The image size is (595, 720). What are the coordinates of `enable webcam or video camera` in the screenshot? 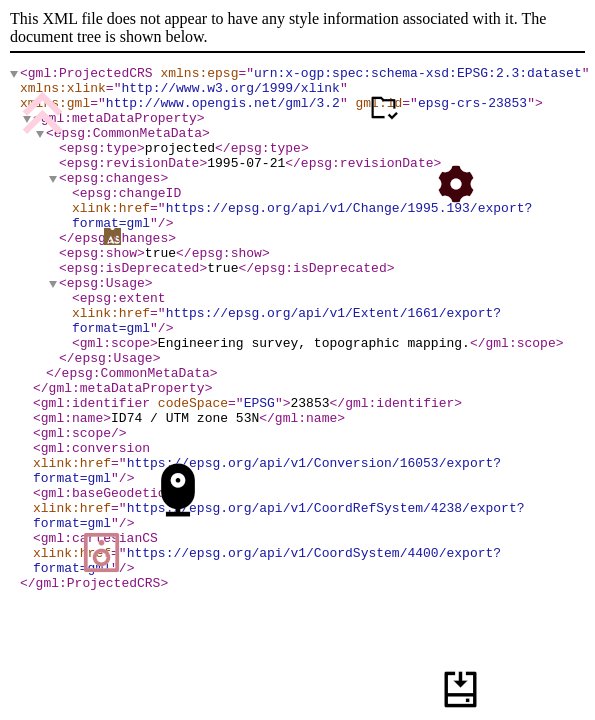 It's located at (178, 490).